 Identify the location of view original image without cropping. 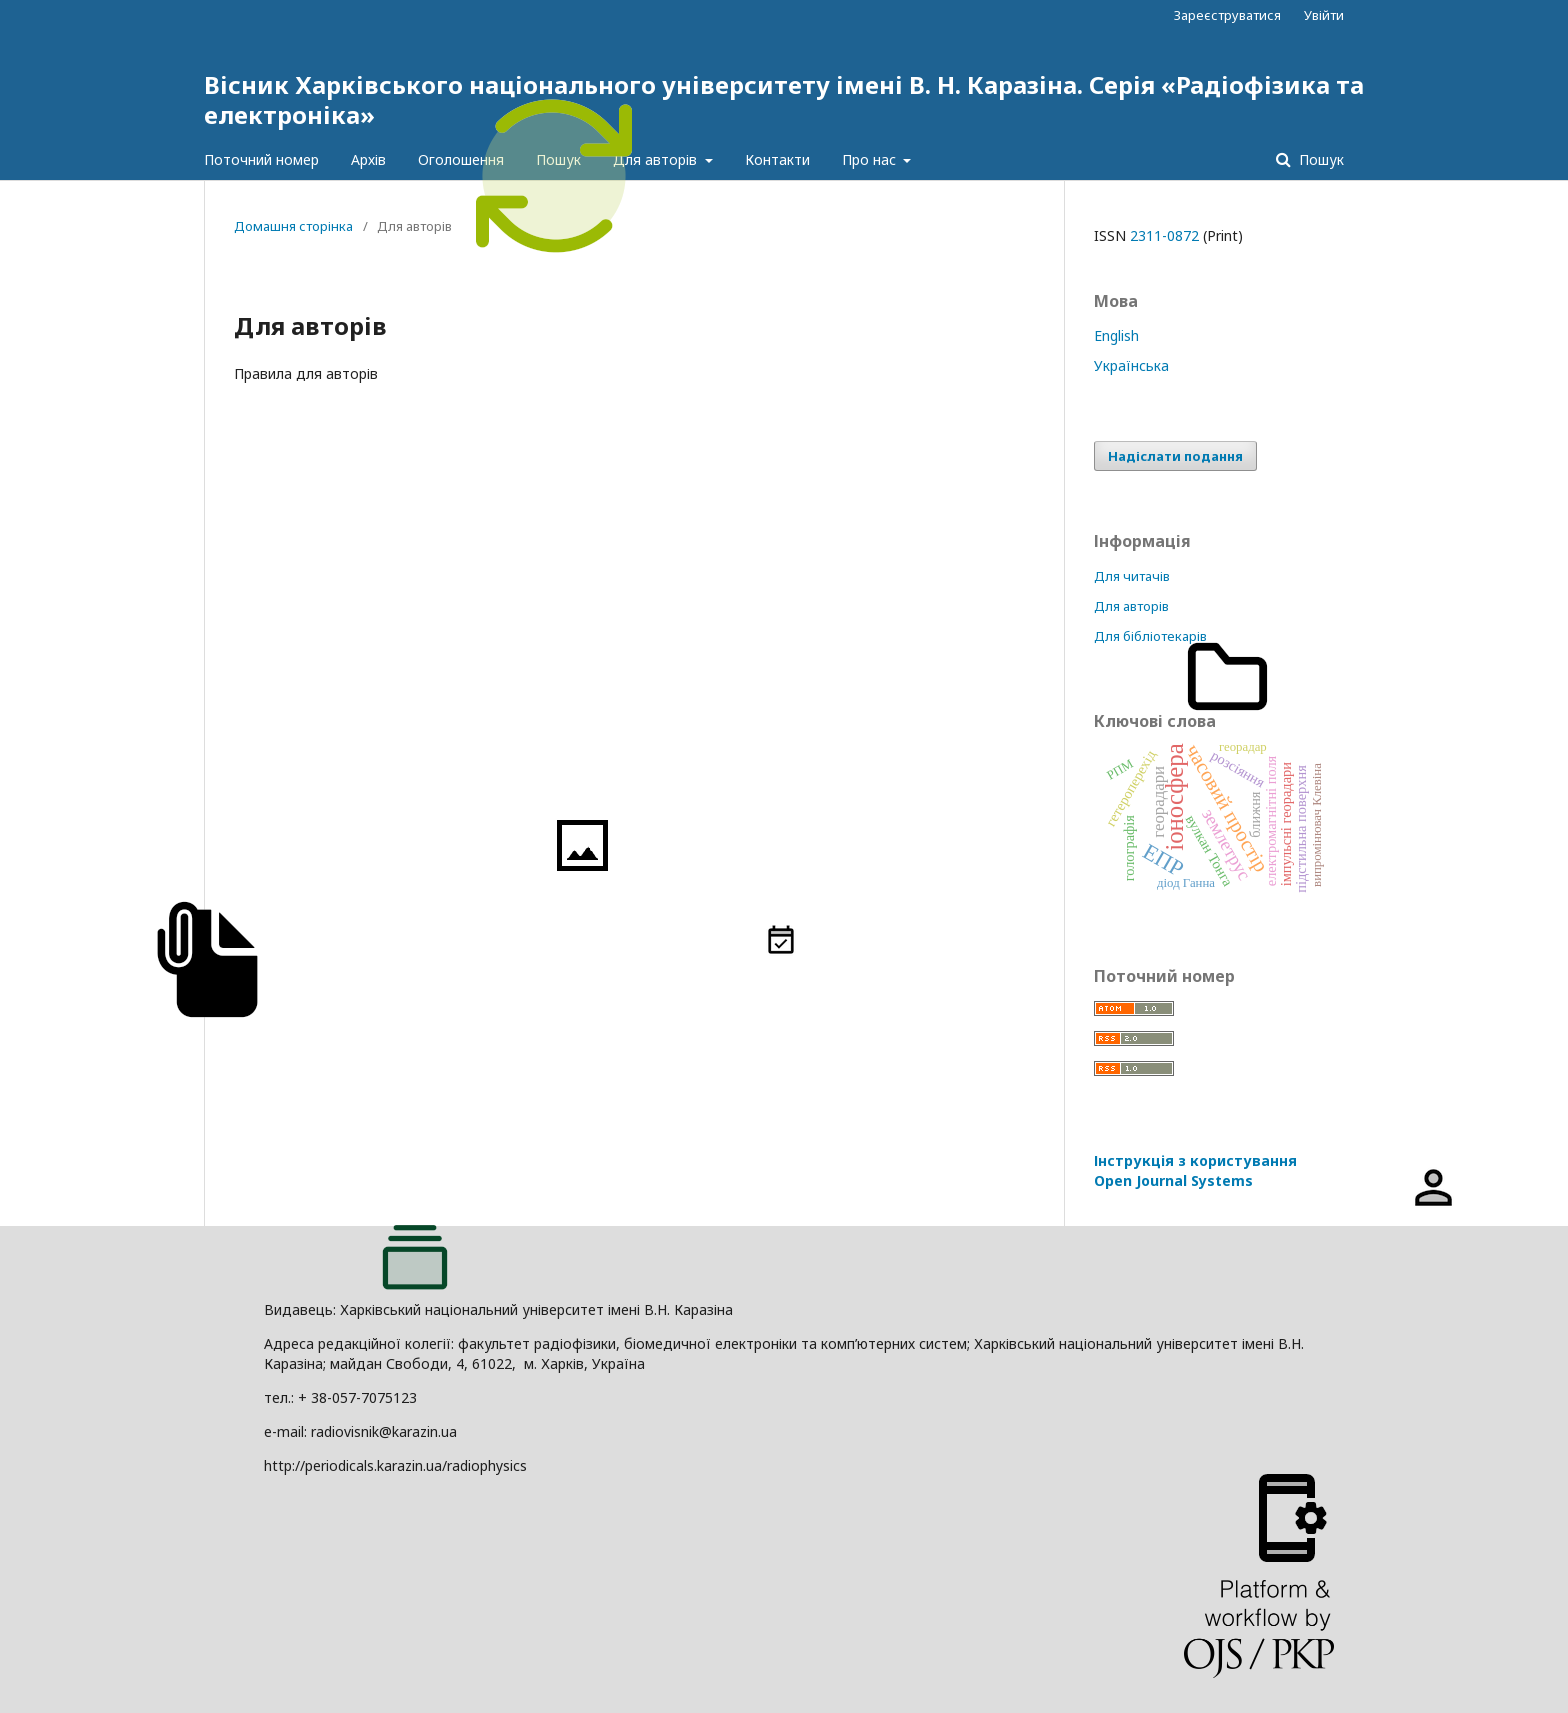
(582, 845).